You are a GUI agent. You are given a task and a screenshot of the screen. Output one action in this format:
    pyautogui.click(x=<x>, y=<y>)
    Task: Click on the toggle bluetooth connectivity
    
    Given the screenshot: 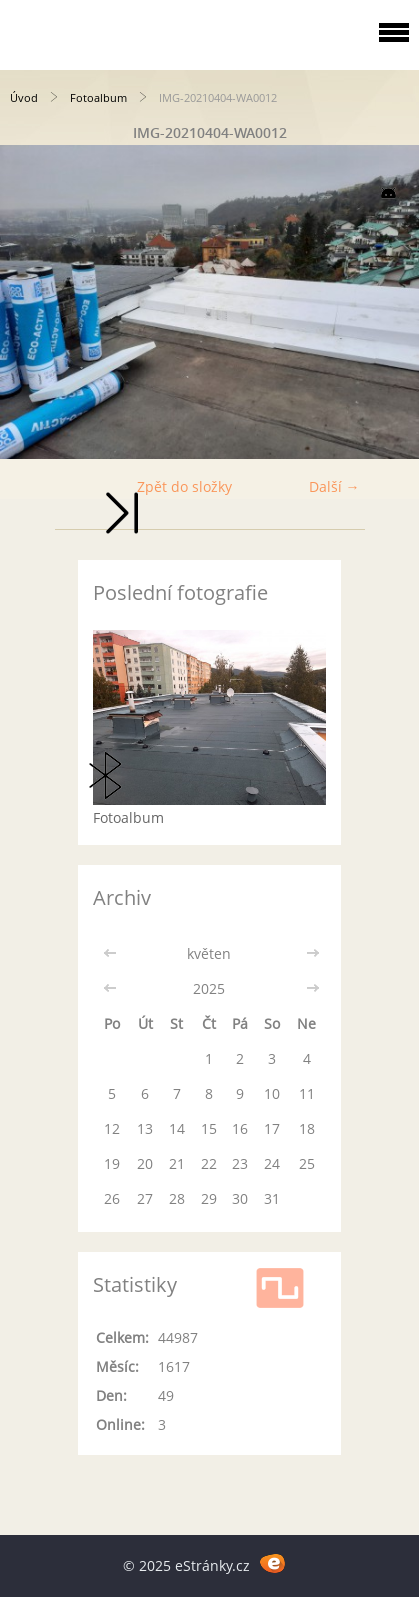 What is the action you would take?
    pyautogui.click(x=105, y=775)
    